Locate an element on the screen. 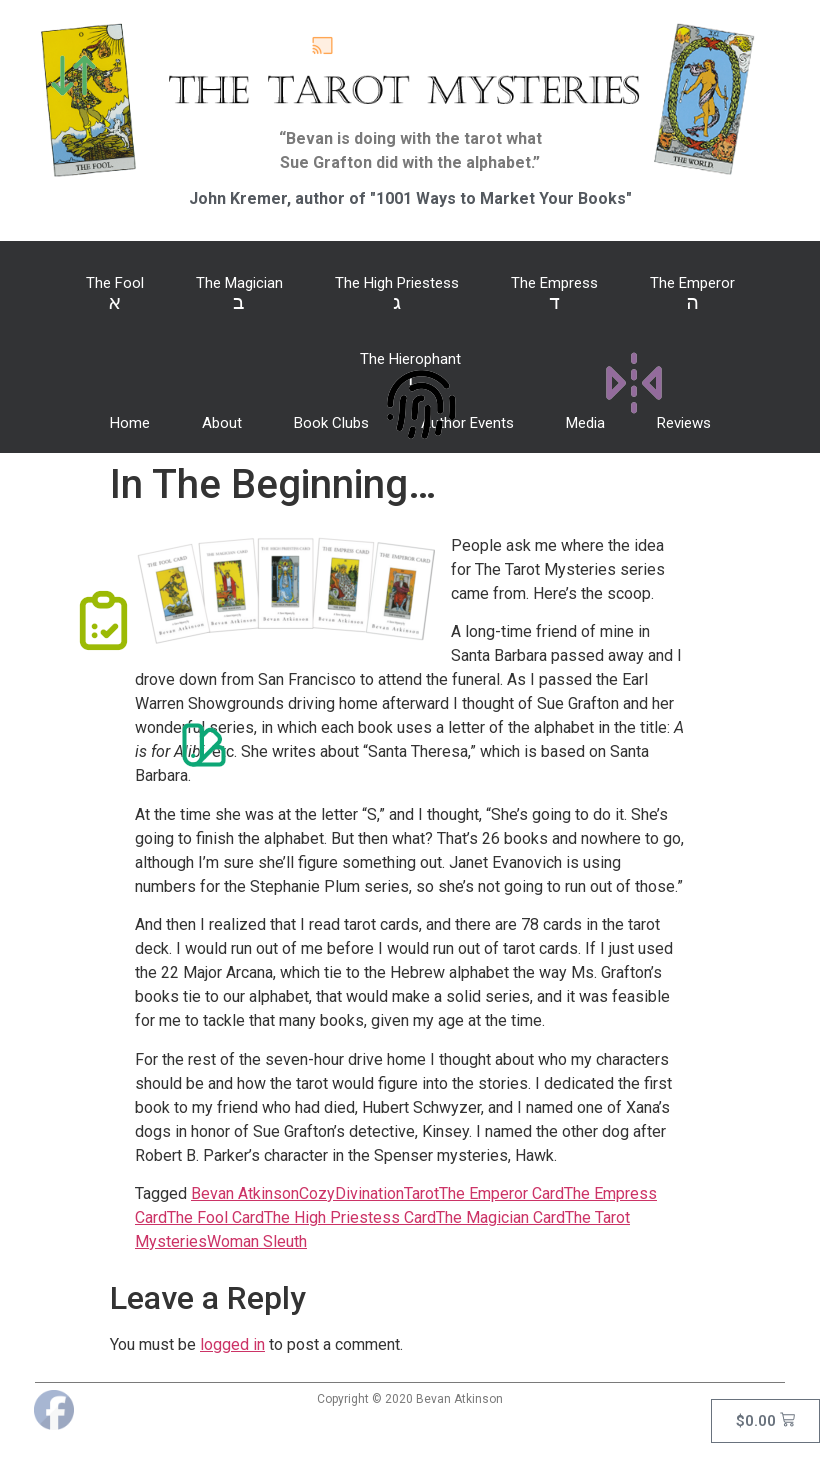  cast your screen to another device is located at coordinates (322, 45).